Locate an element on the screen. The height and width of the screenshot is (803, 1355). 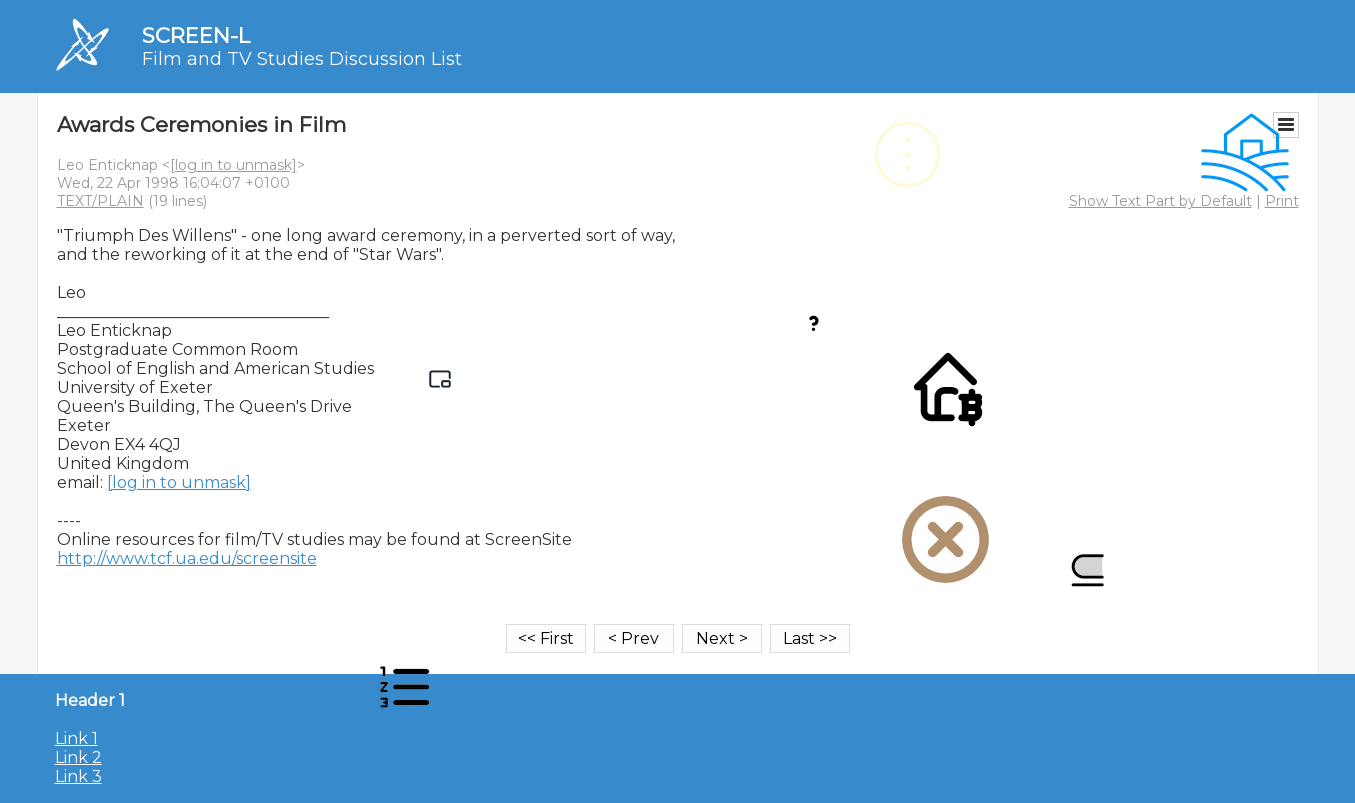
close or dismiss a dialog is located at coordinates (945, 539).